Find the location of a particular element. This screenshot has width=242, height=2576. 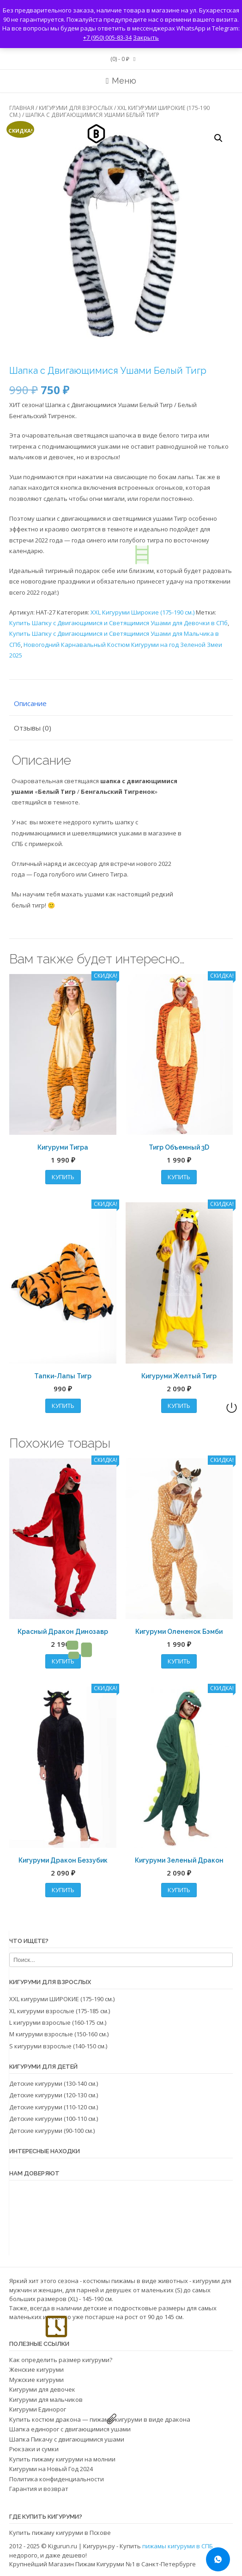

view grouped elements or components is located at coordinates (79, 1649).